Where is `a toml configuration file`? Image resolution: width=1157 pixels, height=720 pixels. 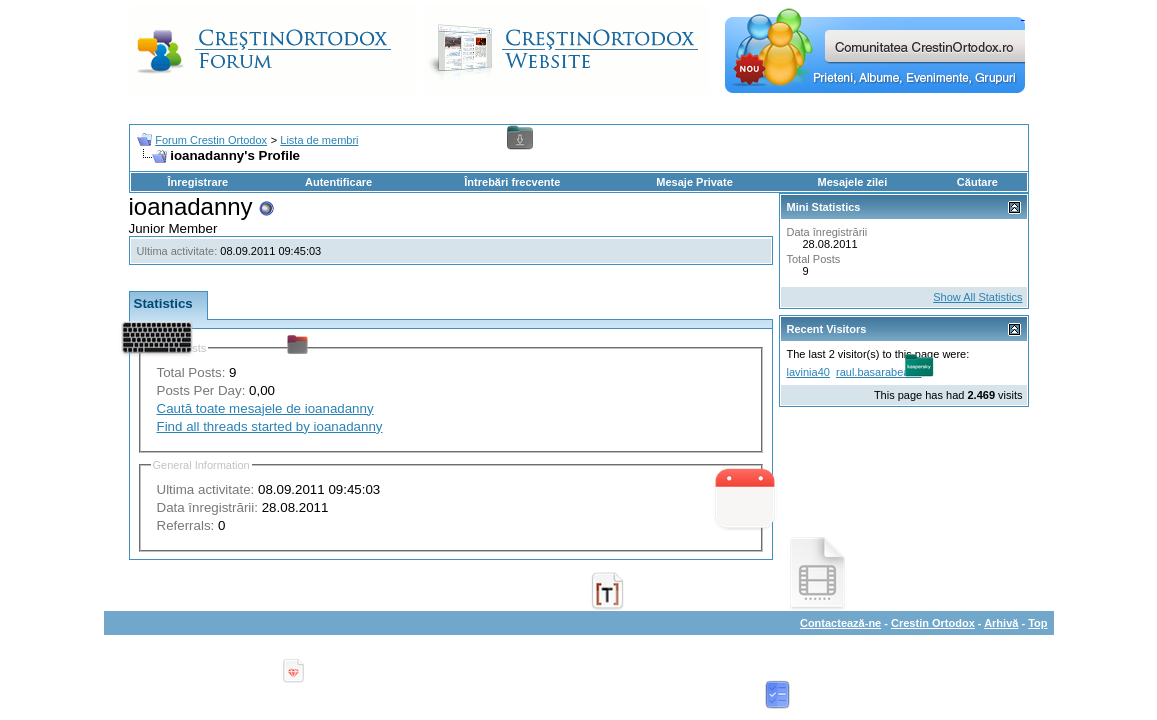
a toml configuration file is located at coordinates (607, 590).